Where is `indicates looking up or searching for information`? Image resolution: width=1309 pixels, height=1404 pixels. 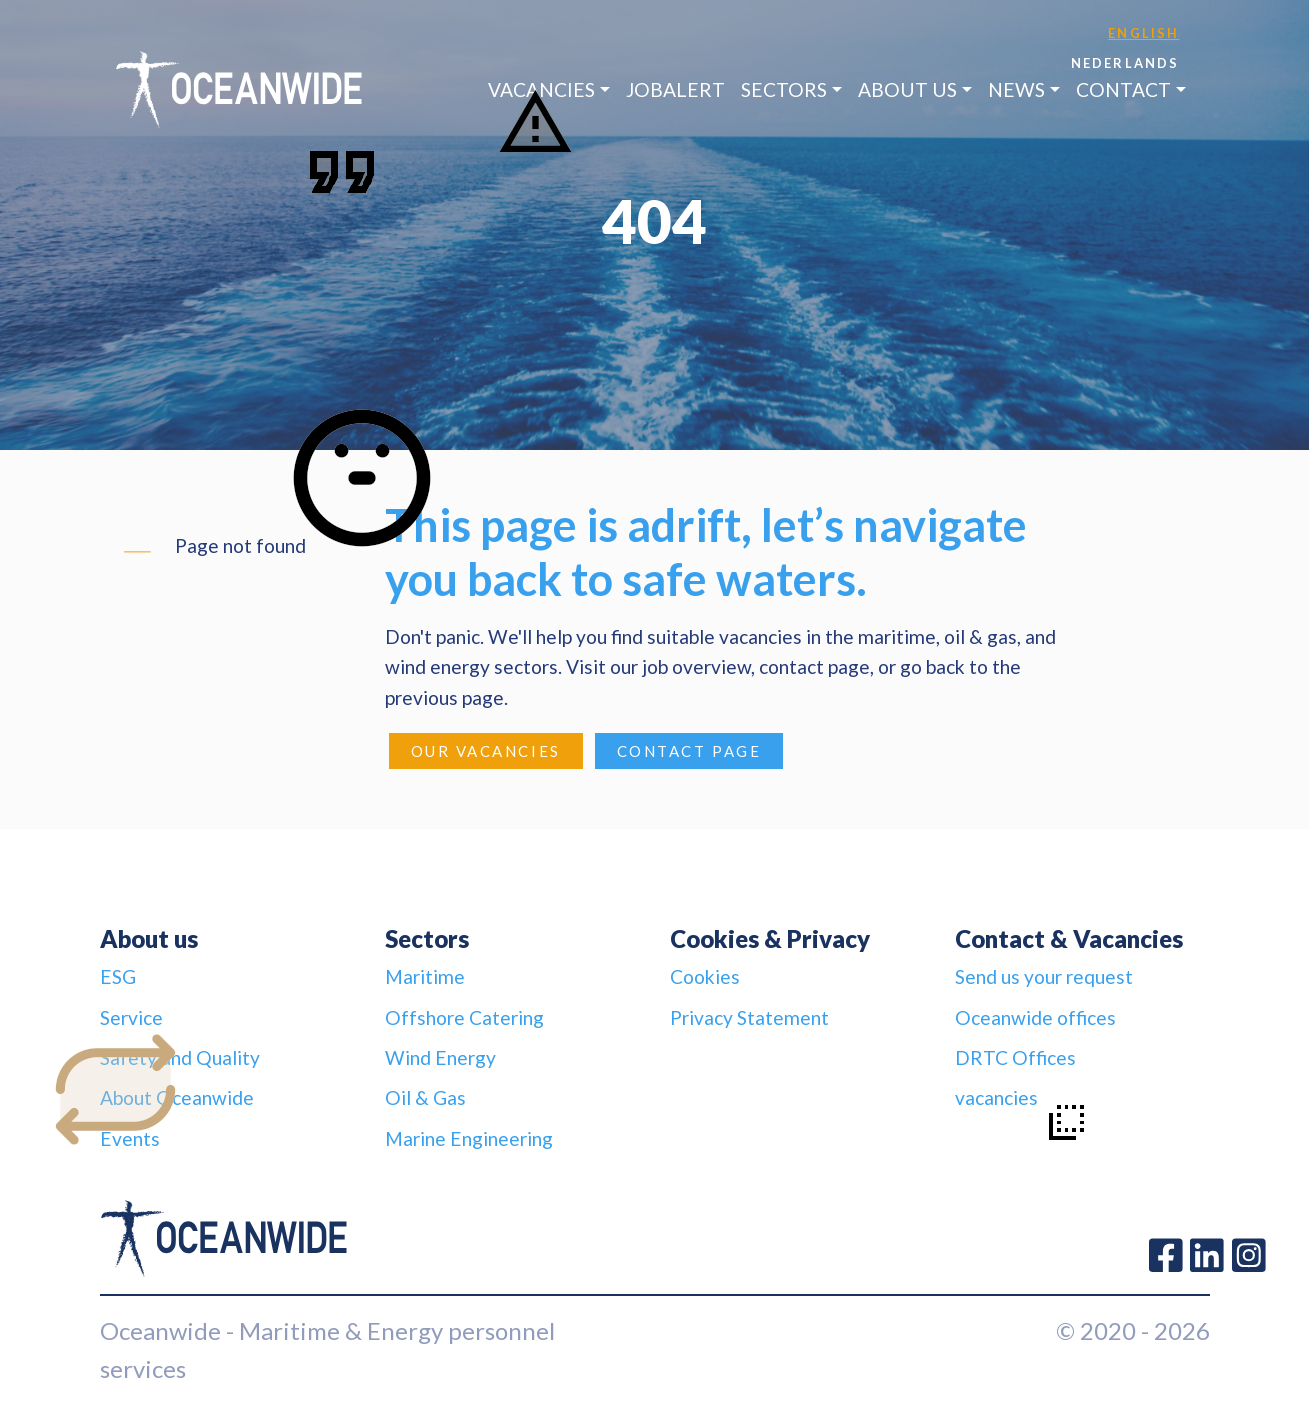 indicates looking up or searching for information is located at coordinates (362, 478).